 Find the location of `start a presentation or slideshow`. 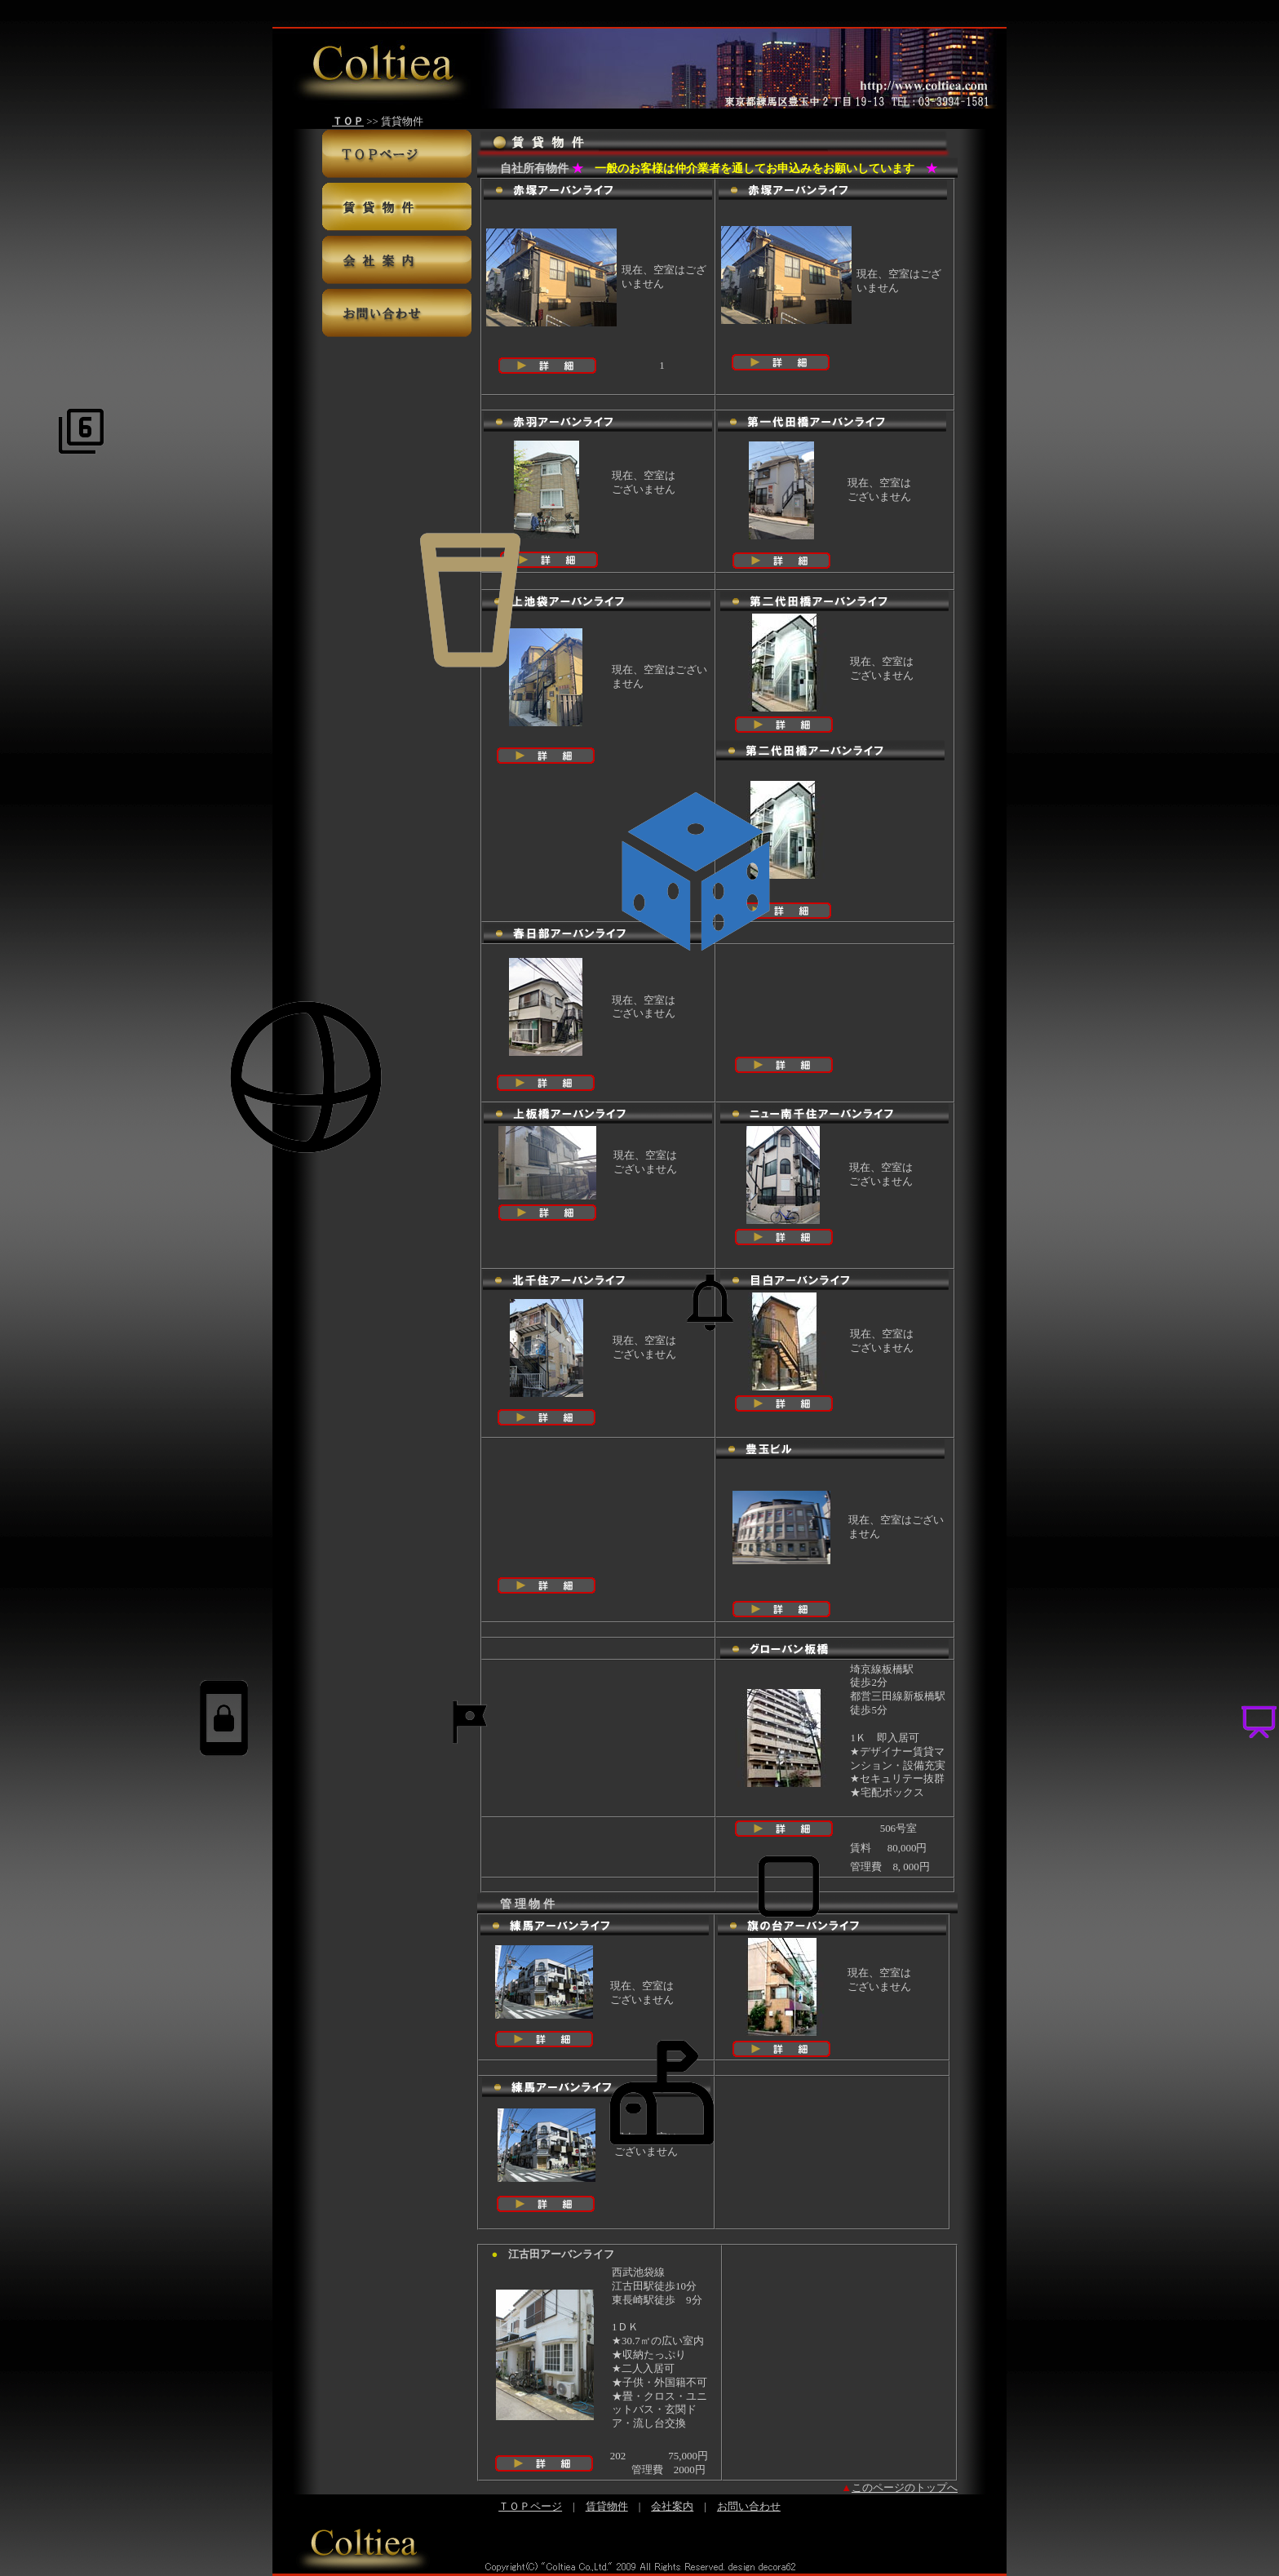

start a presentation or slideshow is located at coordinates (1259, 1722).